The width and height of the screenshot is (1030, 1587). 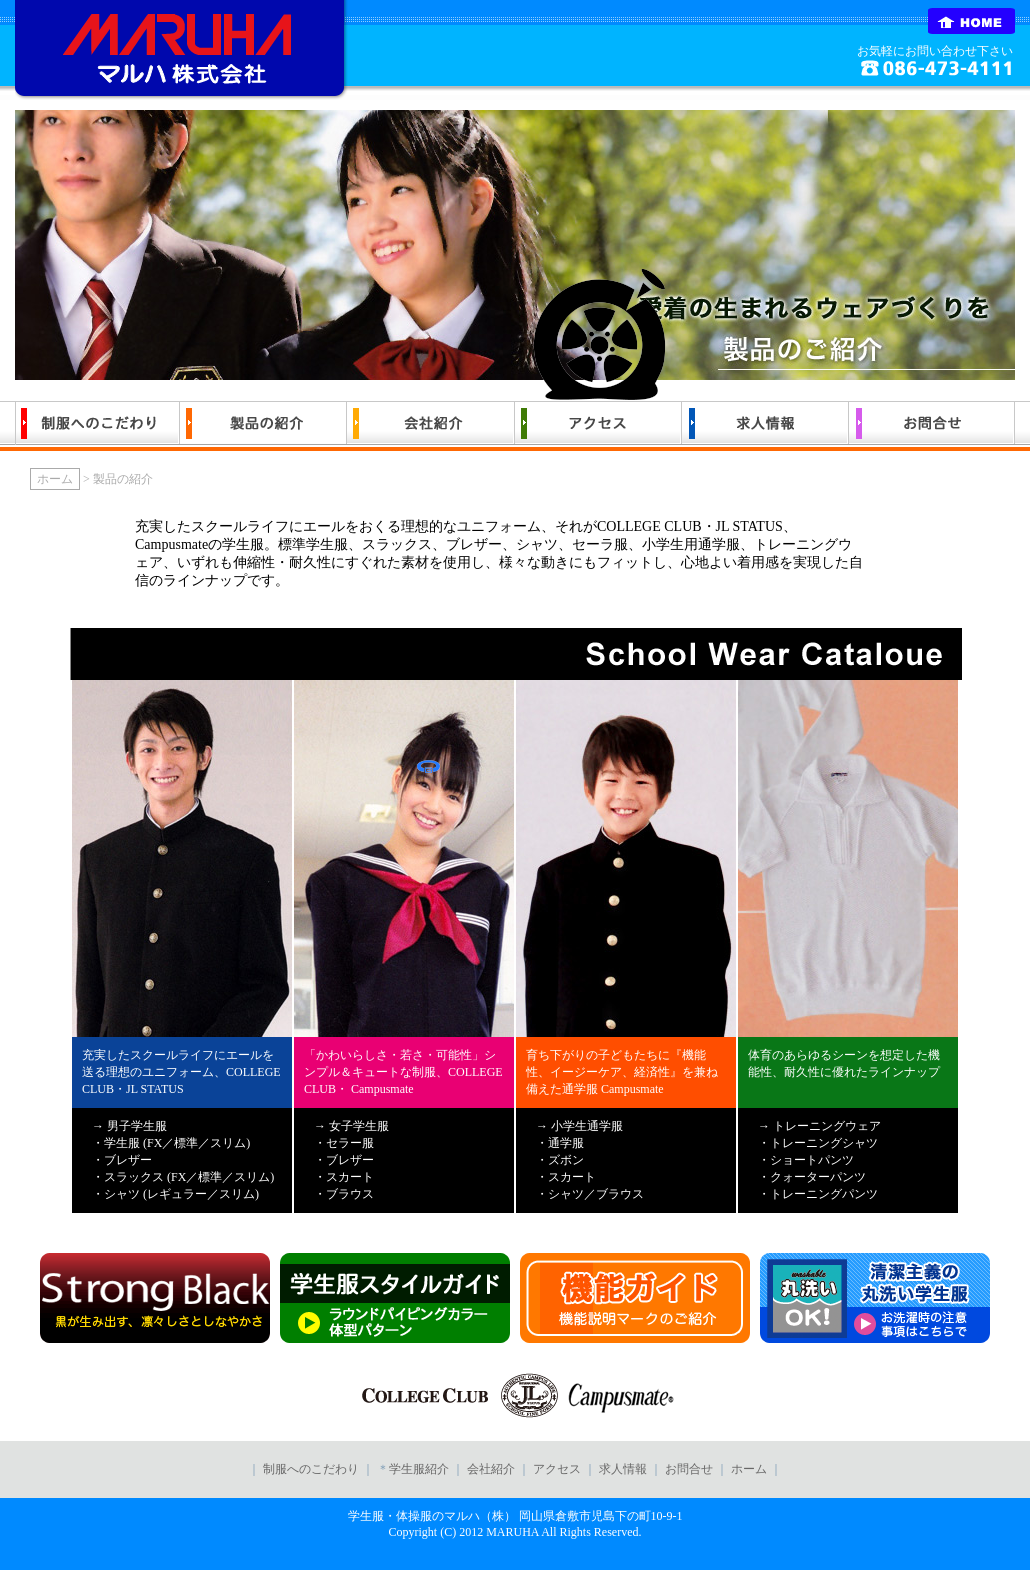 What do you see at coordinates (428, 766) in the screenshot?
I see `equip or manage belt accessory` at bounding box center [428, 766].